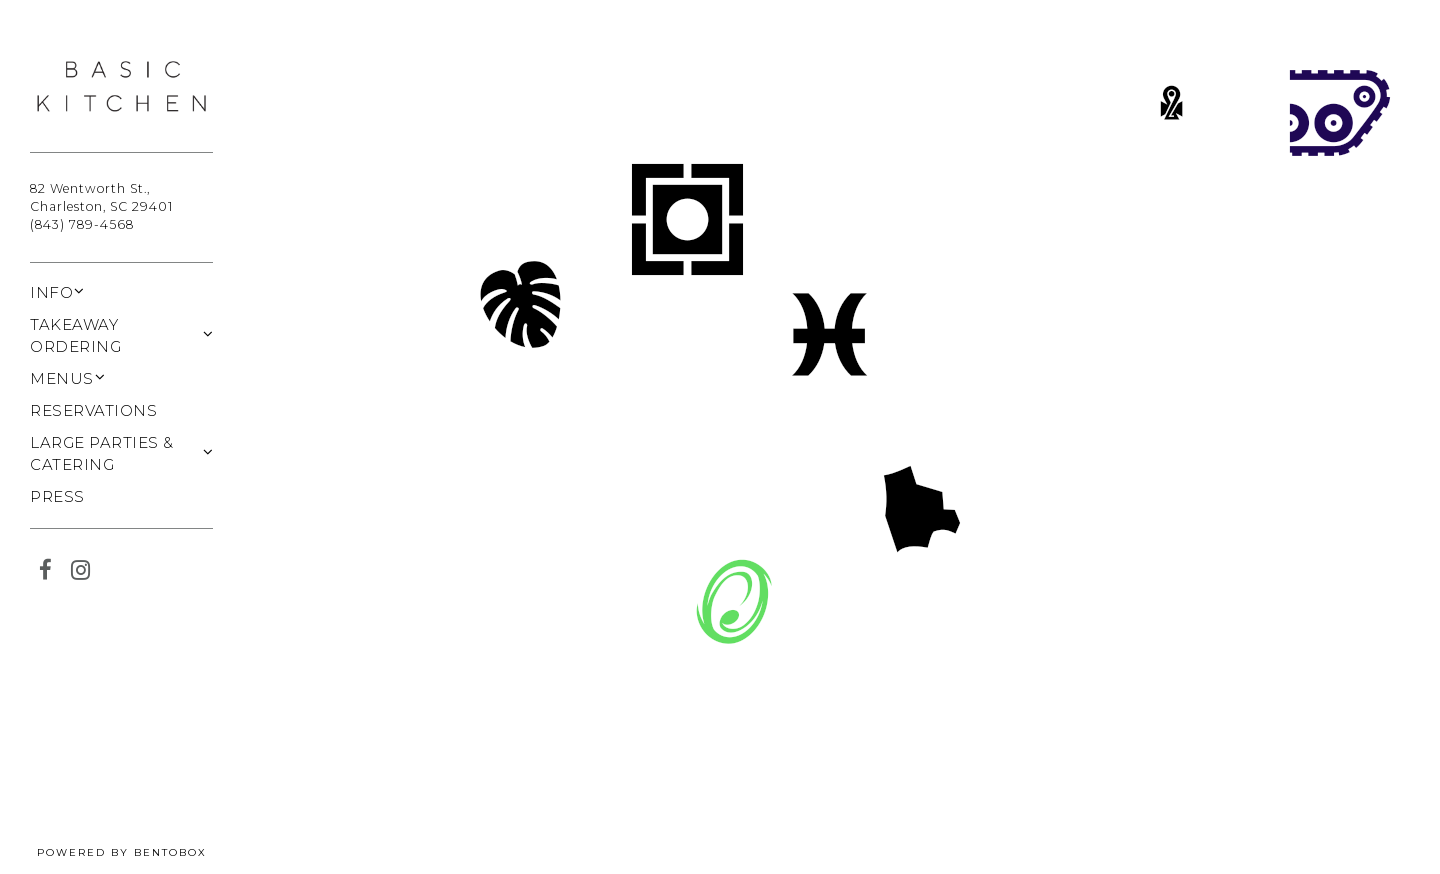 This screenshot has height=874, width=1440. What do you see at coordinates (687, 219) in the screenshot?
I see `focus or target selection tool` at bounding box center [687, 219].